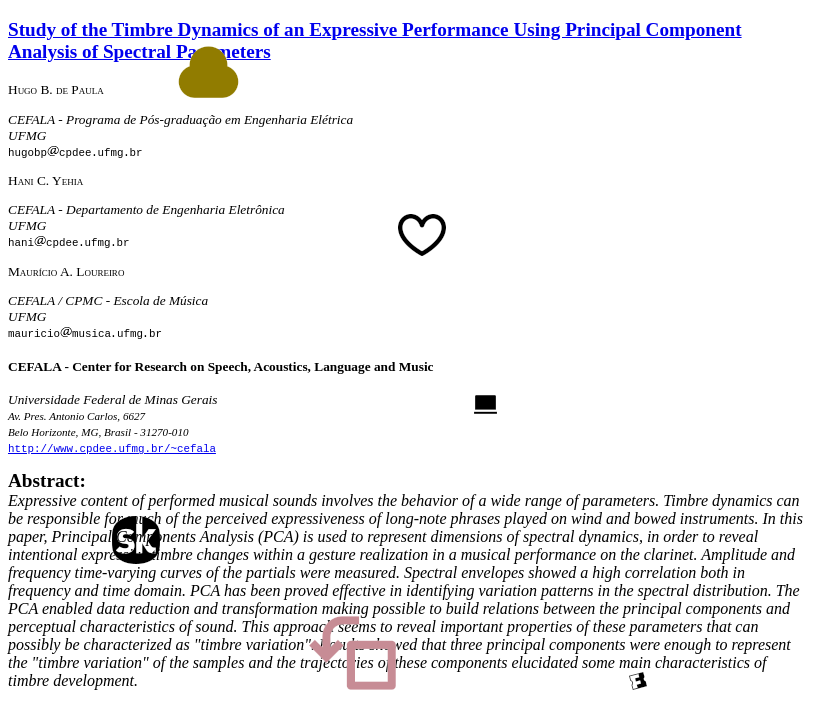 This screenshot has height=720, width=814. What do you see at coordinates (422, 235) in the screenshot?
I see `sponsor a developer on github` at bounding box center [422, 235].